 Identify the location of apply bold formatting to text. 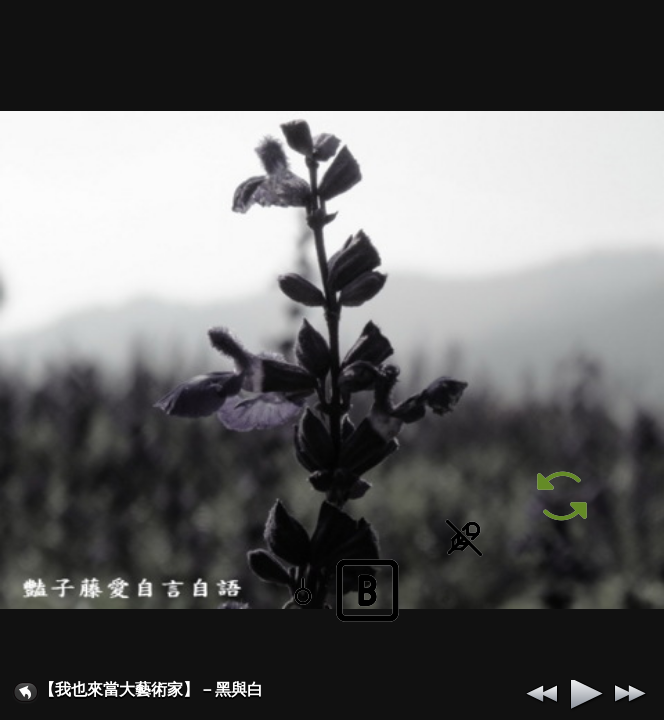
(367, 590).